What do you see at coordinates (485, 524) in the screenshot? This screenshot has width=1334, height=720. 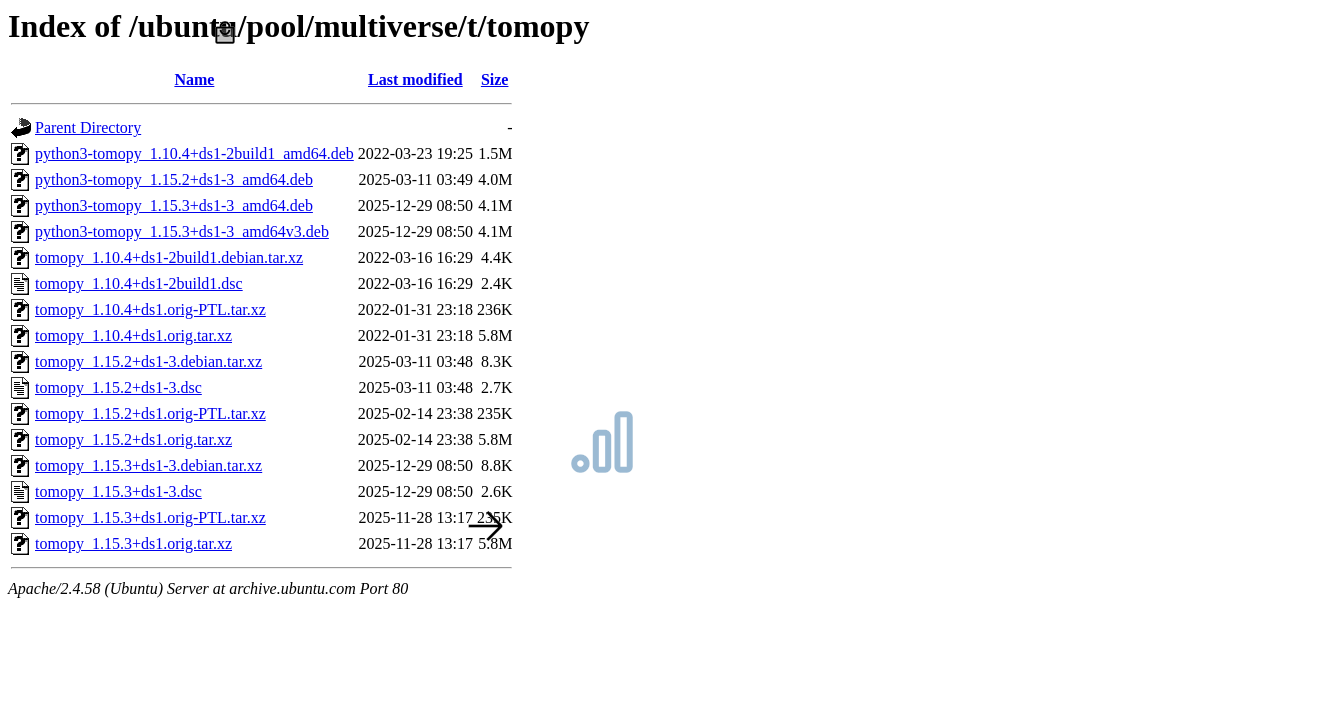 I see `navigate to the next item or screen` at bounding box center [485, 524].